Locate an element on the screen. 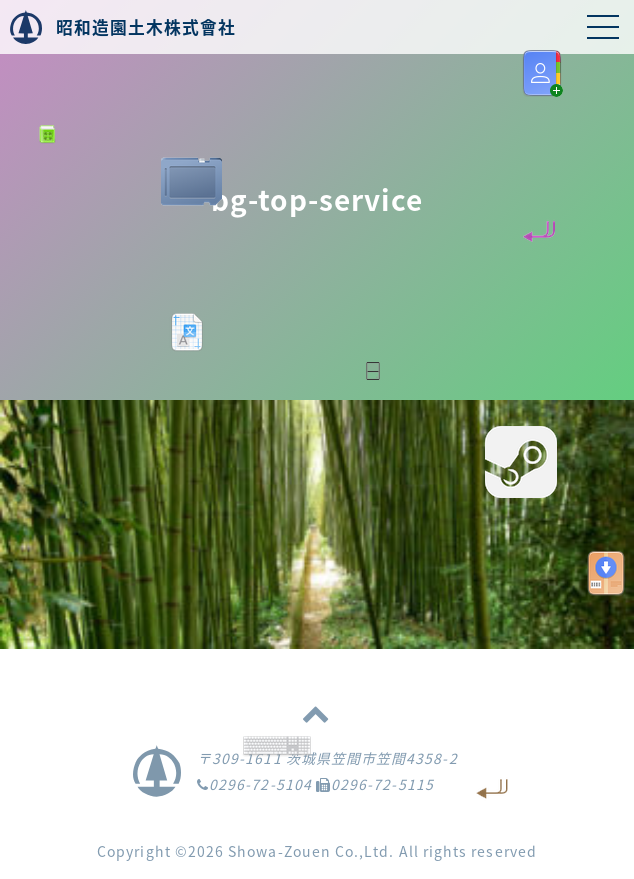 Image resolution: width=634 pixels, height=879 pixels. connect a wireless keyboard via bluetooth is located at coordinates (277, 745).